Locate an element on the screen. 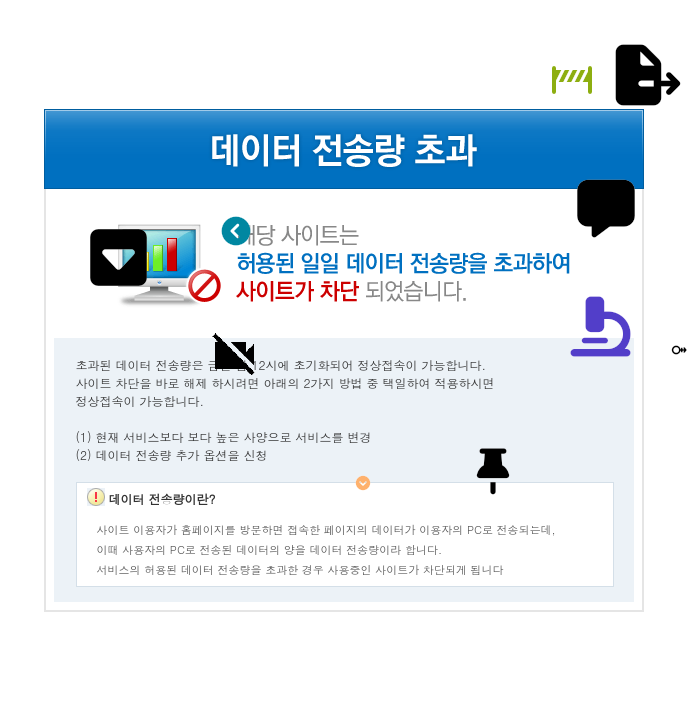  expand content or show more details is located at coordinates (363, 483).